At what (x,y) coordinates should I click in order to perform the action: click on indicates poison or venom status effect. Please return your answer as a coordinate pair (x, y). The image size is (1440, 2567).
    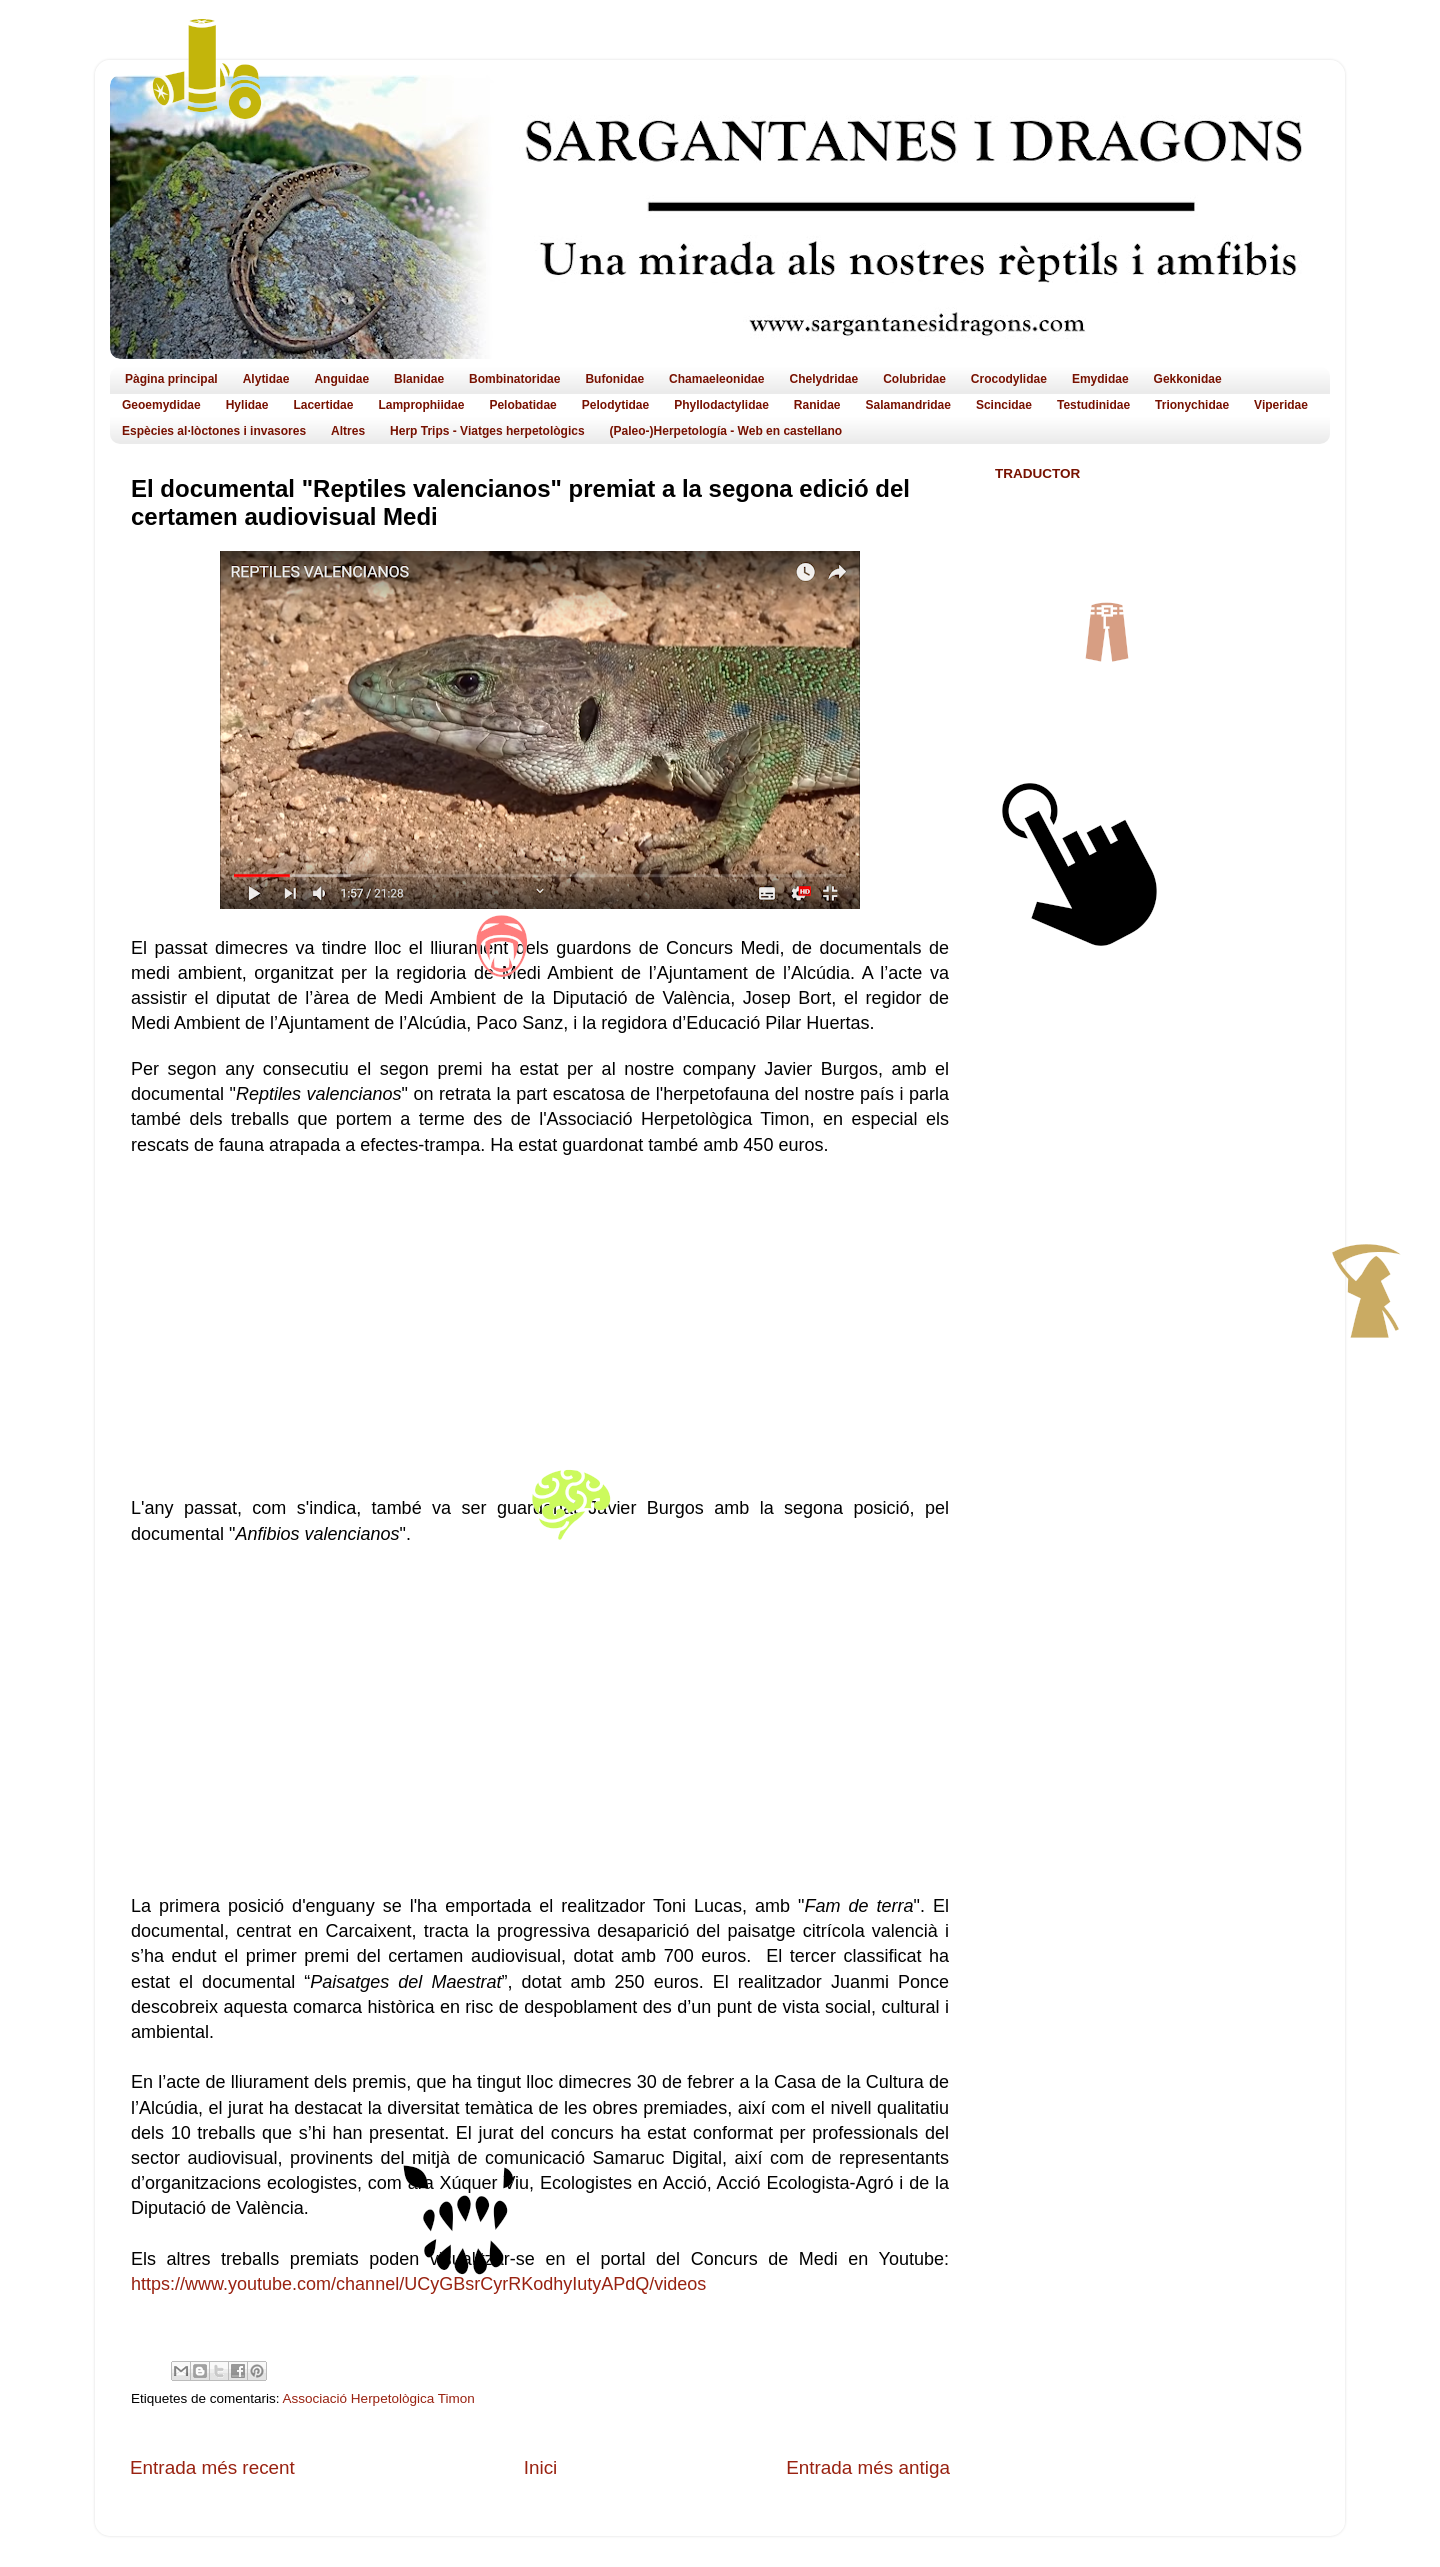
    Looking at the image, I should click on (502, 946).